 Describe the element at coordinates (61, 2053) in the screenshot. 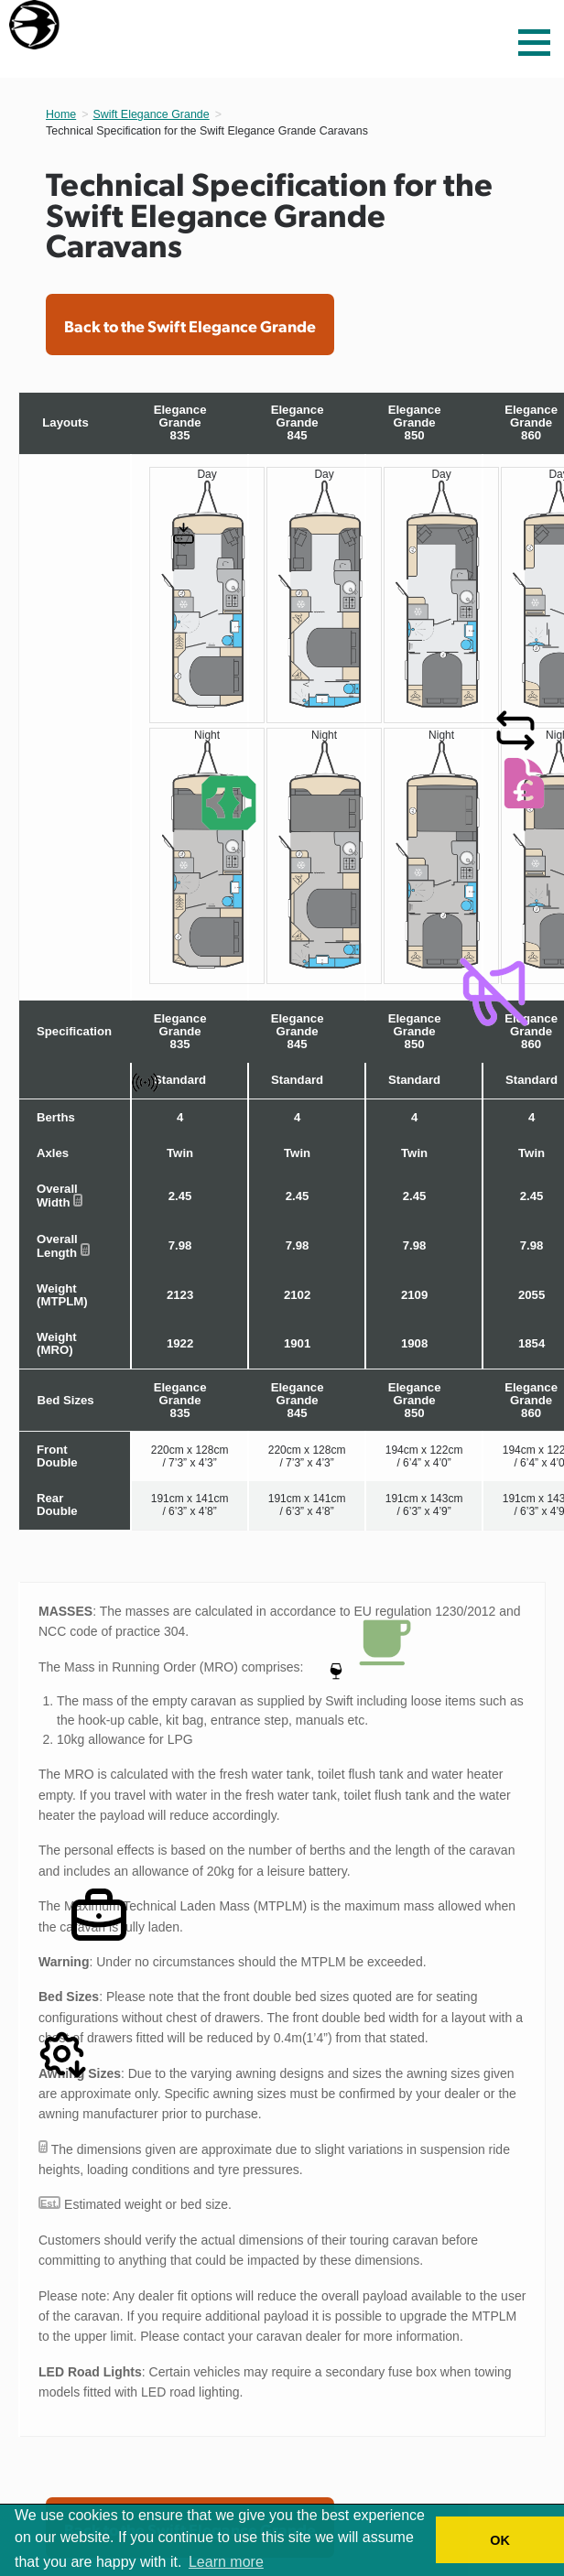

I see `download or export settings` at that location.